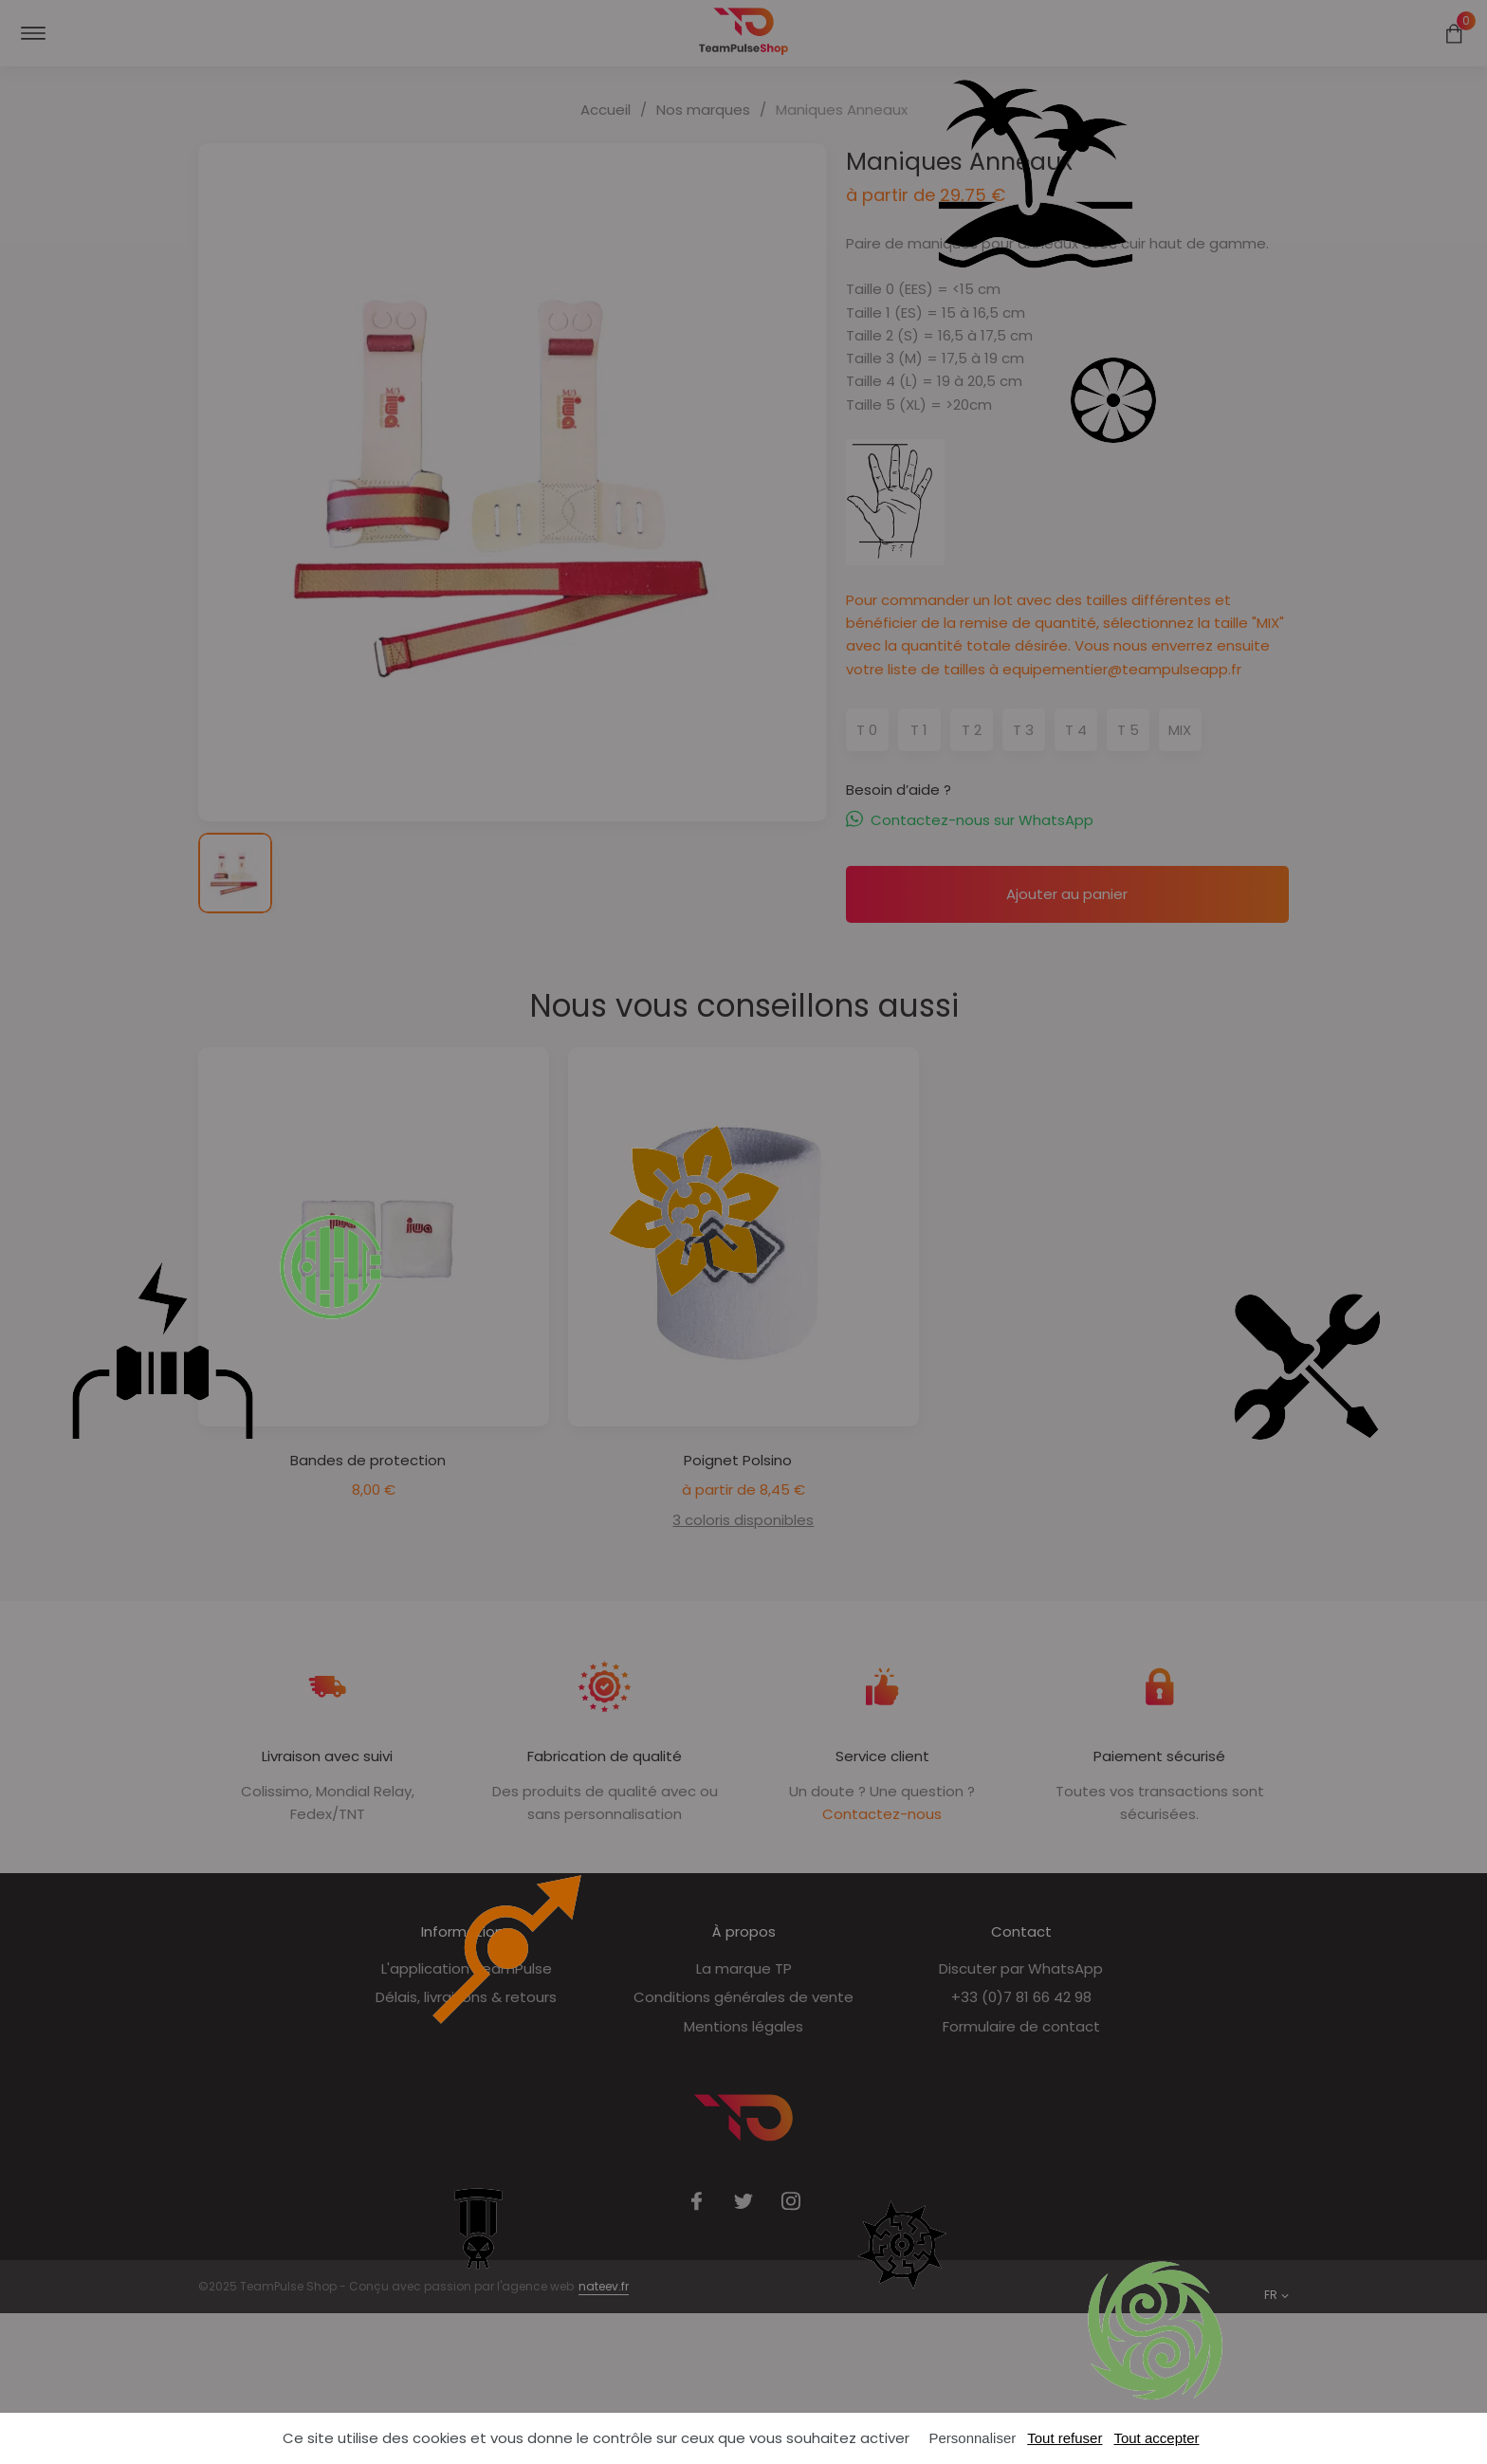 The height and width of the screenshot is (2464, 1487). I want to click on indicates electrical resistance or interrupted current flow, so click(162, 1348).